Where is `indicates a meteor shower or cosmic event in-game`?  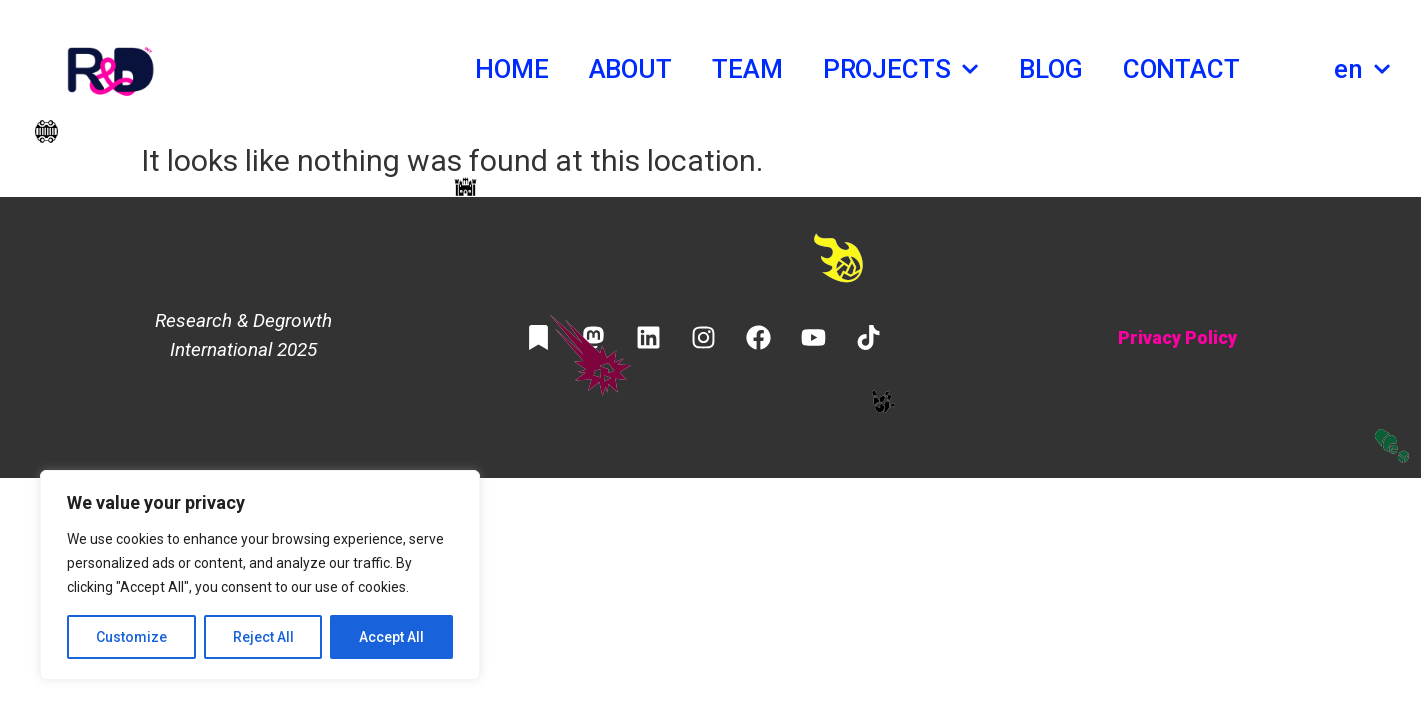
indicates a meteor shower or cosmic event in-game is located at coordinates (590, 356).